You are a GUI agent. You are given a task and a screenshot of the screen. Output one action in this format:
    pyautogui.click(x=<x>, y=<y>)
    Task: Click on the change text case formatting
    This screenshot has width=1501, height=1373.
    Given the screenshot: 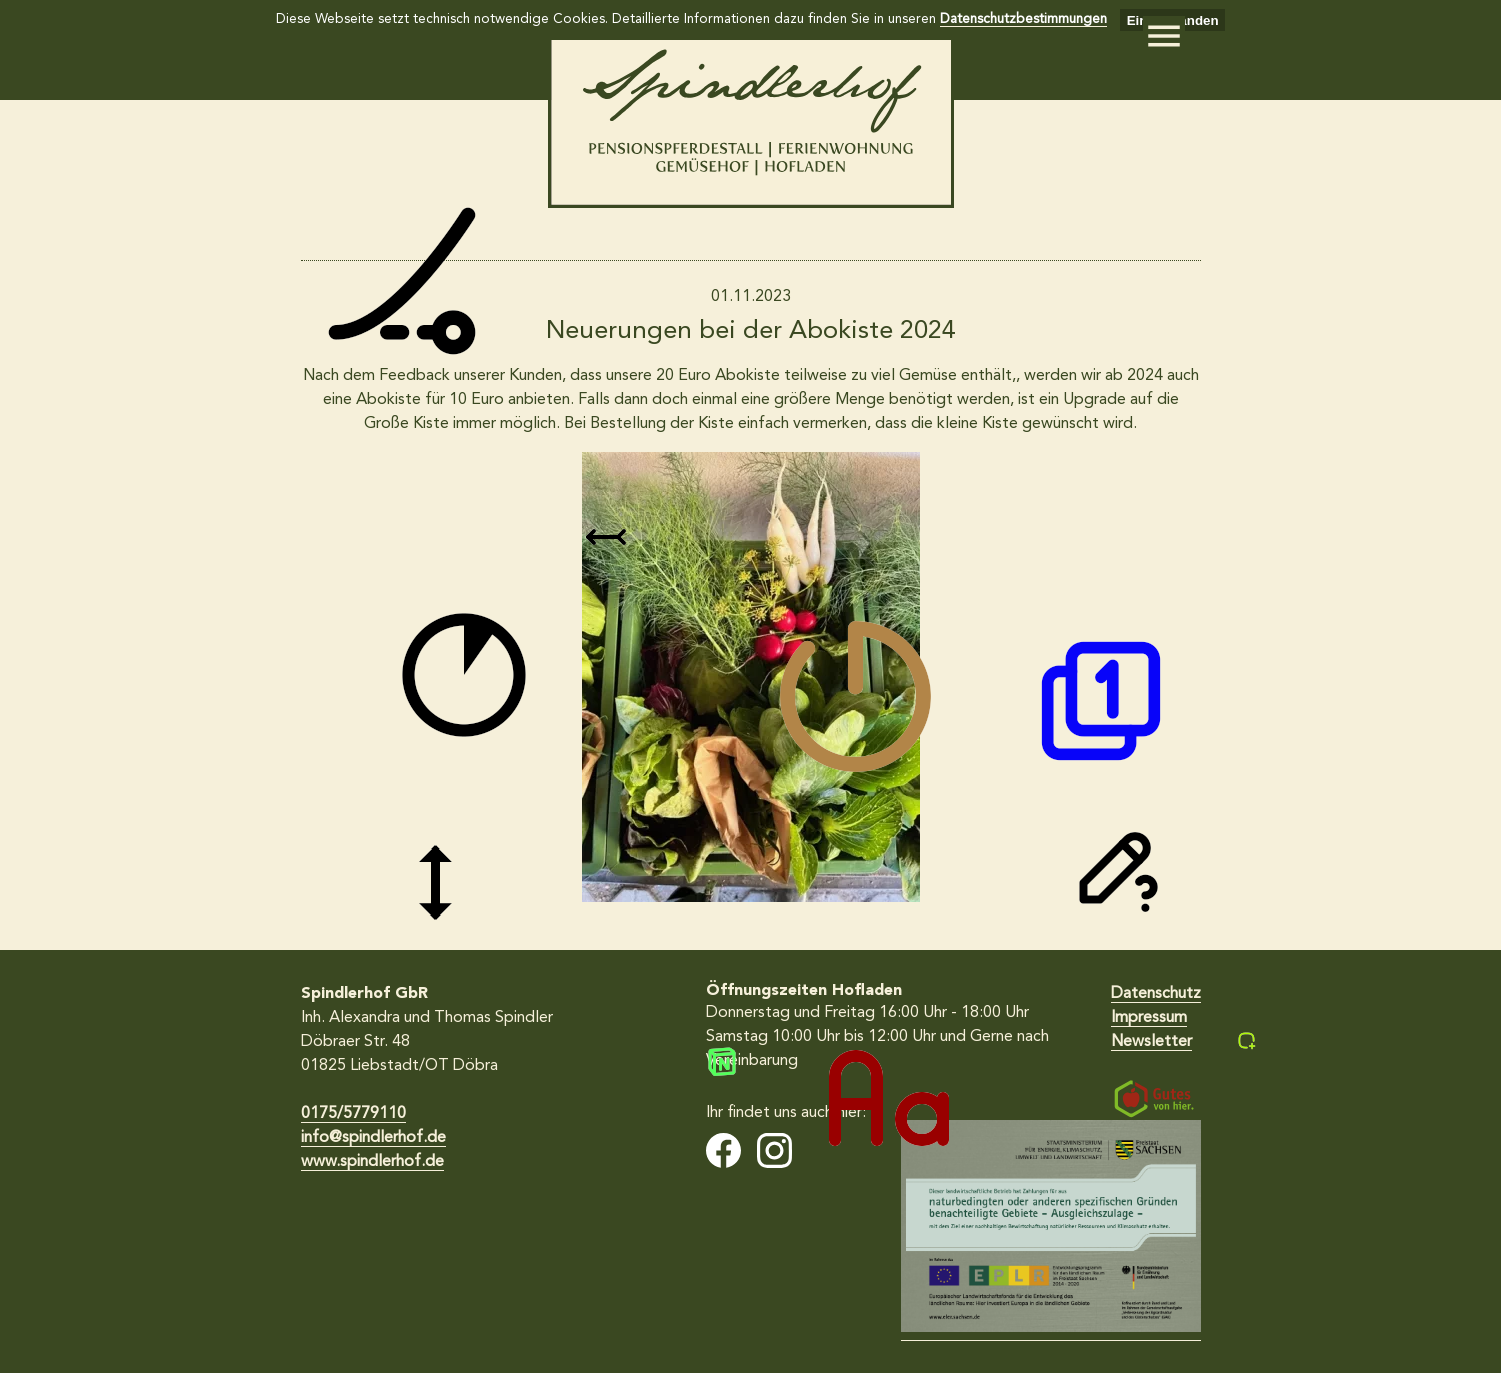 What is the action you would take?
    pyautogui.click(x=889, y=1098)
    